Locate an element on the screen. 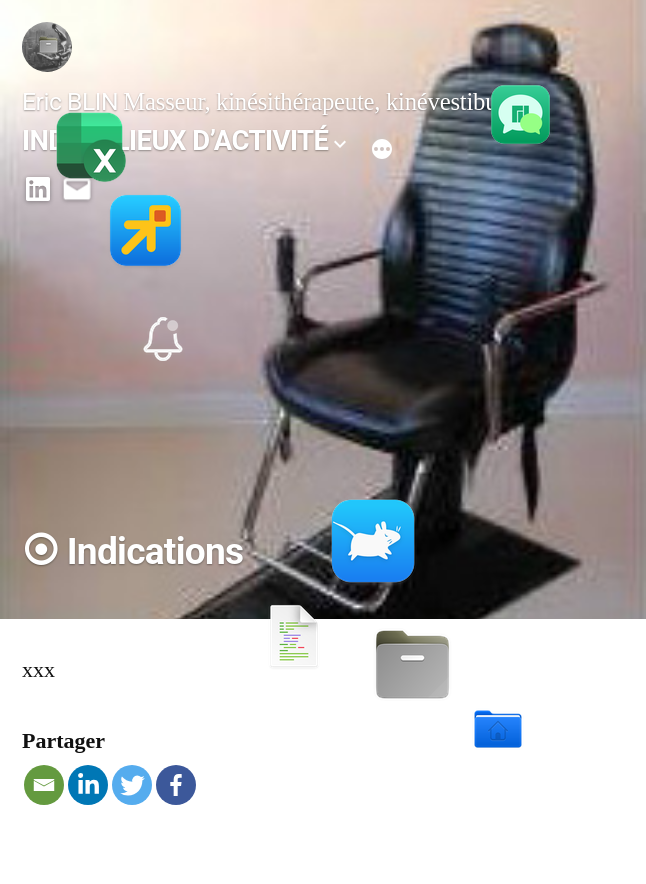 The height and width of the screenshot is (884, 646). no new notifications is located at coordinates (163, 339).